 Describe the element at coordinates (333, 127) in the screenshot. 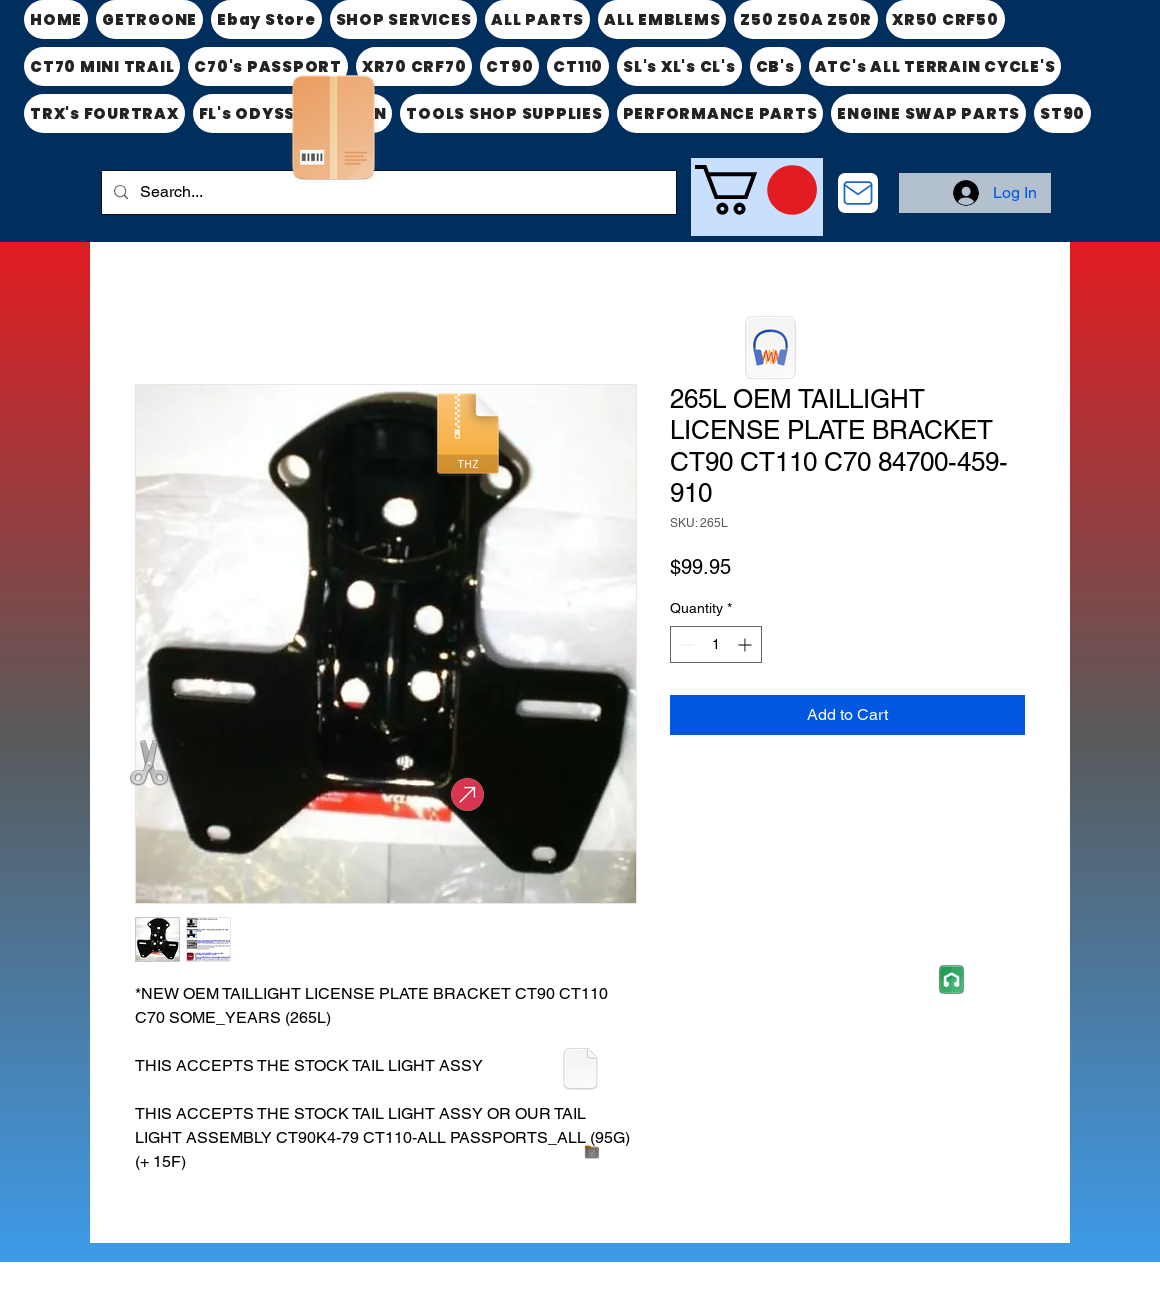

I see `open a compressed archive file` at that location.